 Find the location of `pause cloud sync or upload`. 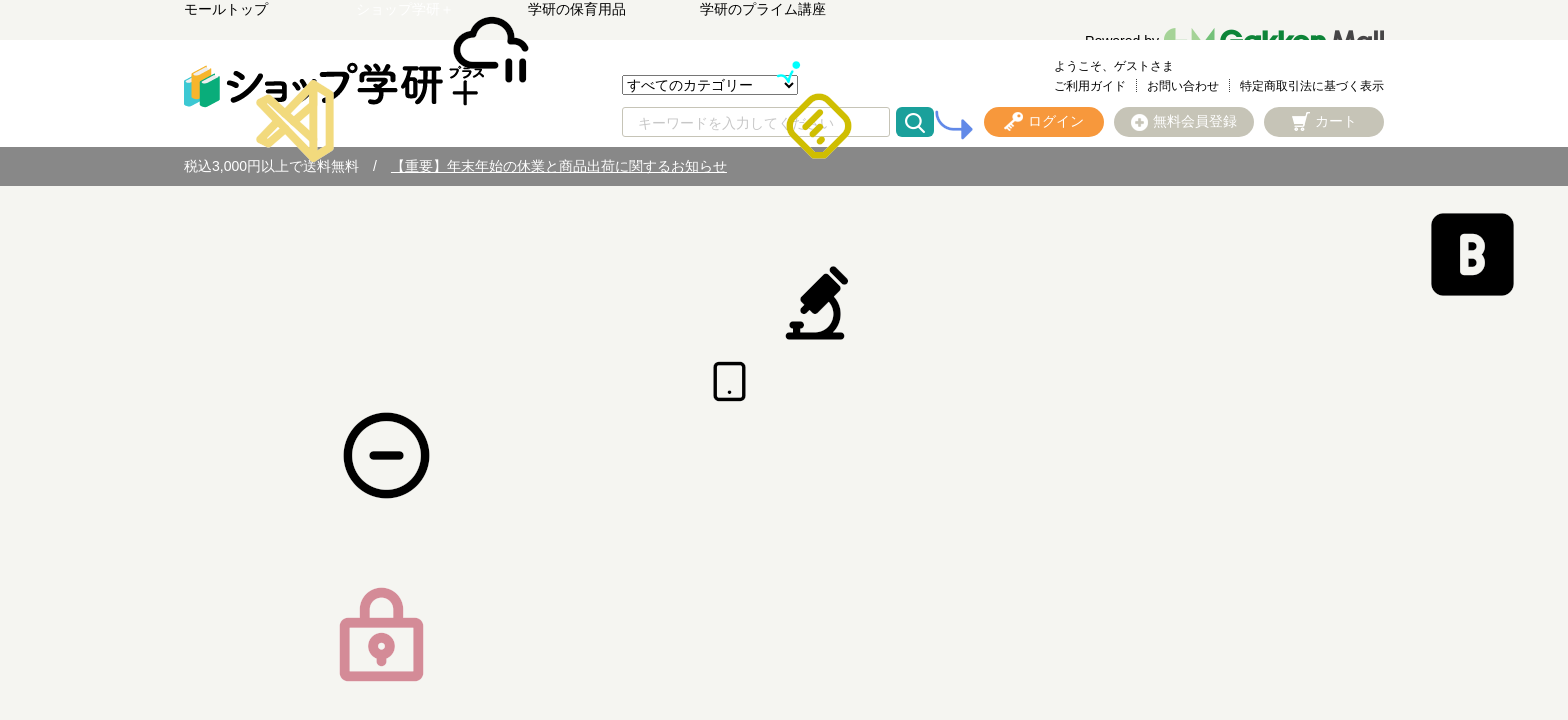

pause cloud sync or upload is located at coordinates (491, 44).